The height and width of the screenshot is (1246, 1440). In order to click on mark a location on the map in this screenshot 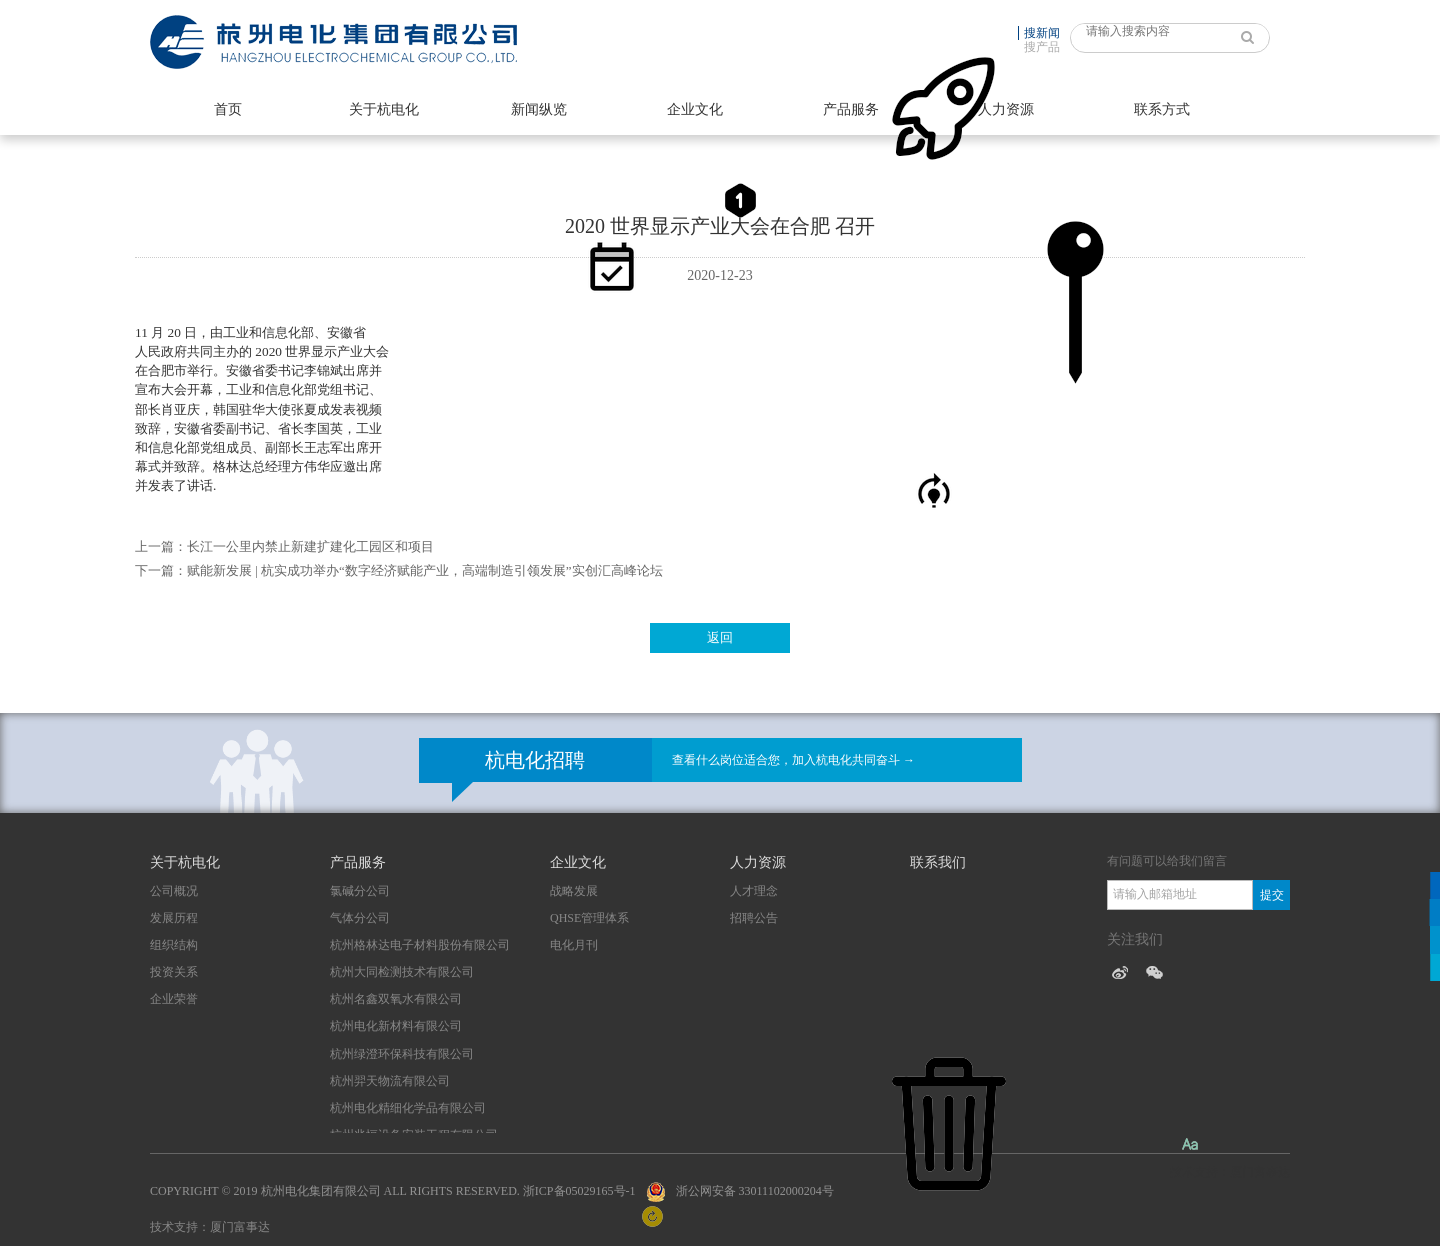, I will do `click(1075, 302)`.